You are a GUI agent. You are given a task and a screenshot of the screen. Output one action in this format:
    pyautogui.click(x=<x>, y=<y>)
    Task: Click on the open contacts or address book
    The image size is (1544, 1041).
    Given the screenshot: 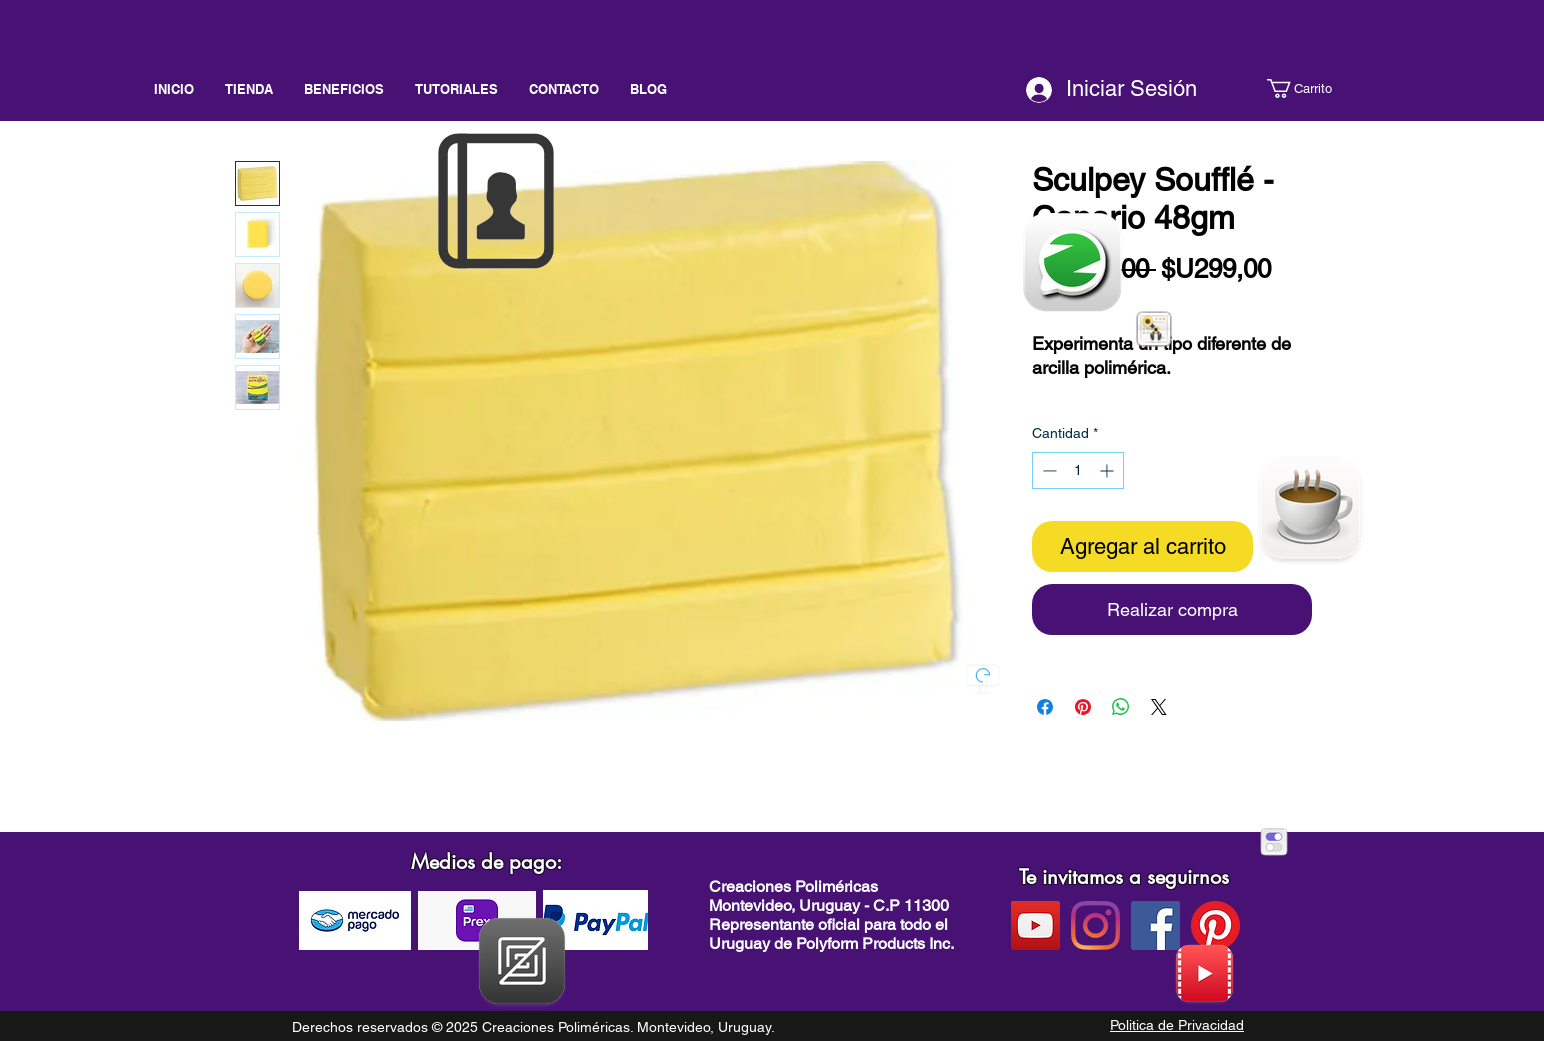 What is the action you would take?
    pyautogui.click(x=496, y=201)
    